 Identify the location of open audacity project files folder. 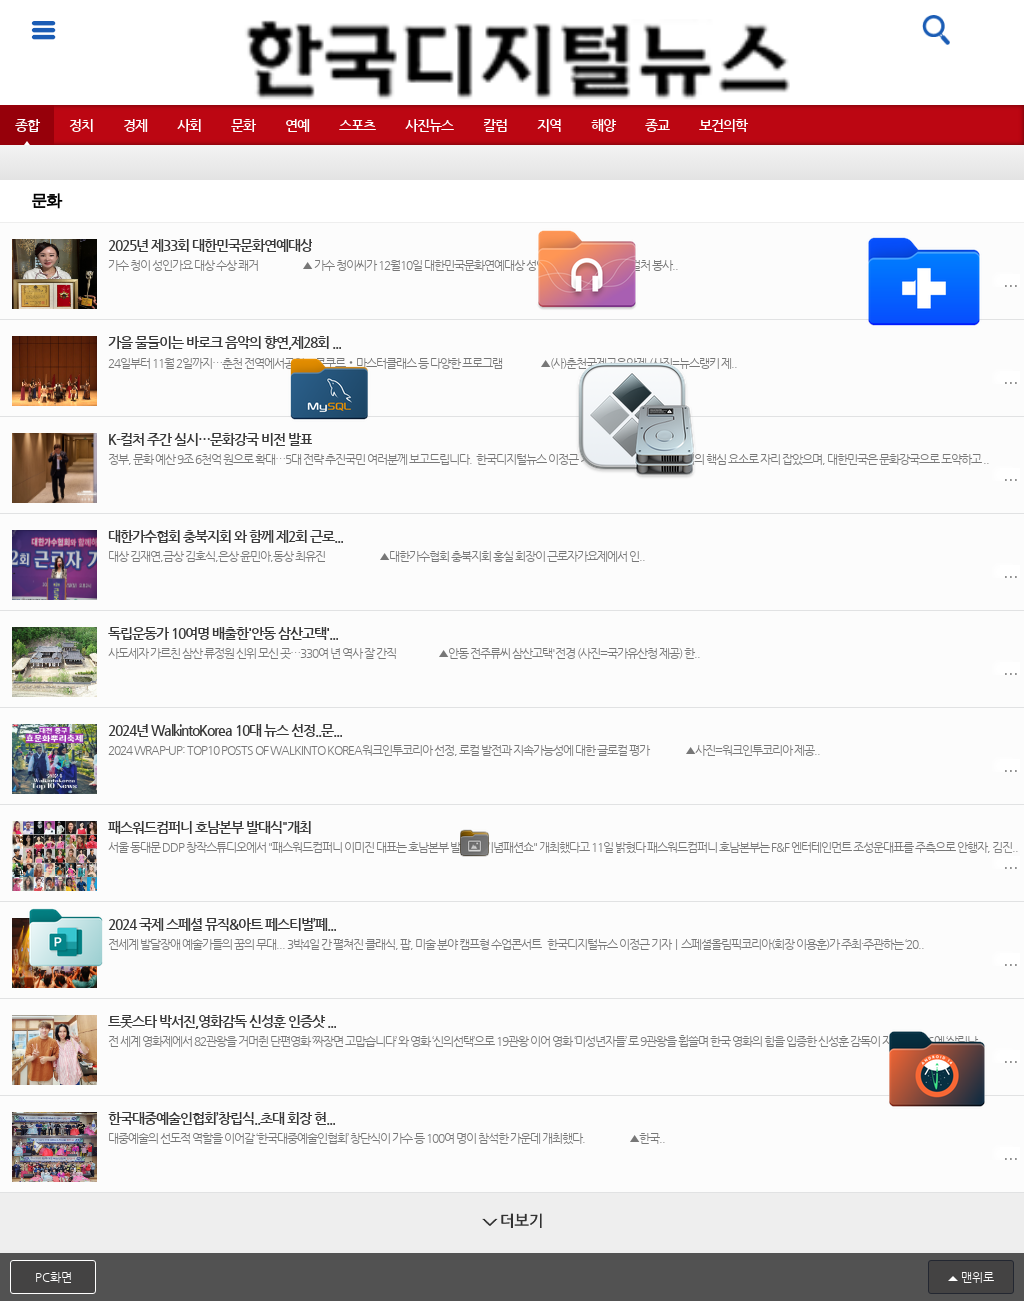
(586, 271).